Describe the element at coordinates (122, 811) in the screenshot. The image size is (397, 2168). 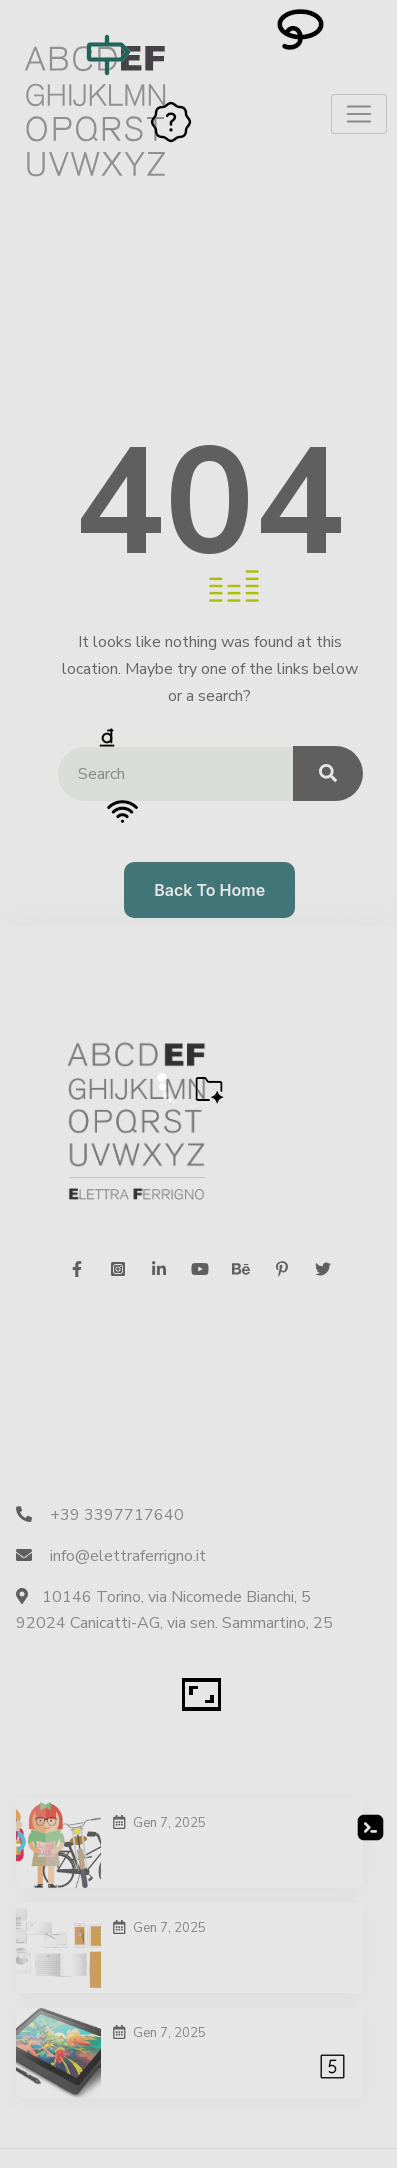
I see `indicates active wifi connection` at that location.